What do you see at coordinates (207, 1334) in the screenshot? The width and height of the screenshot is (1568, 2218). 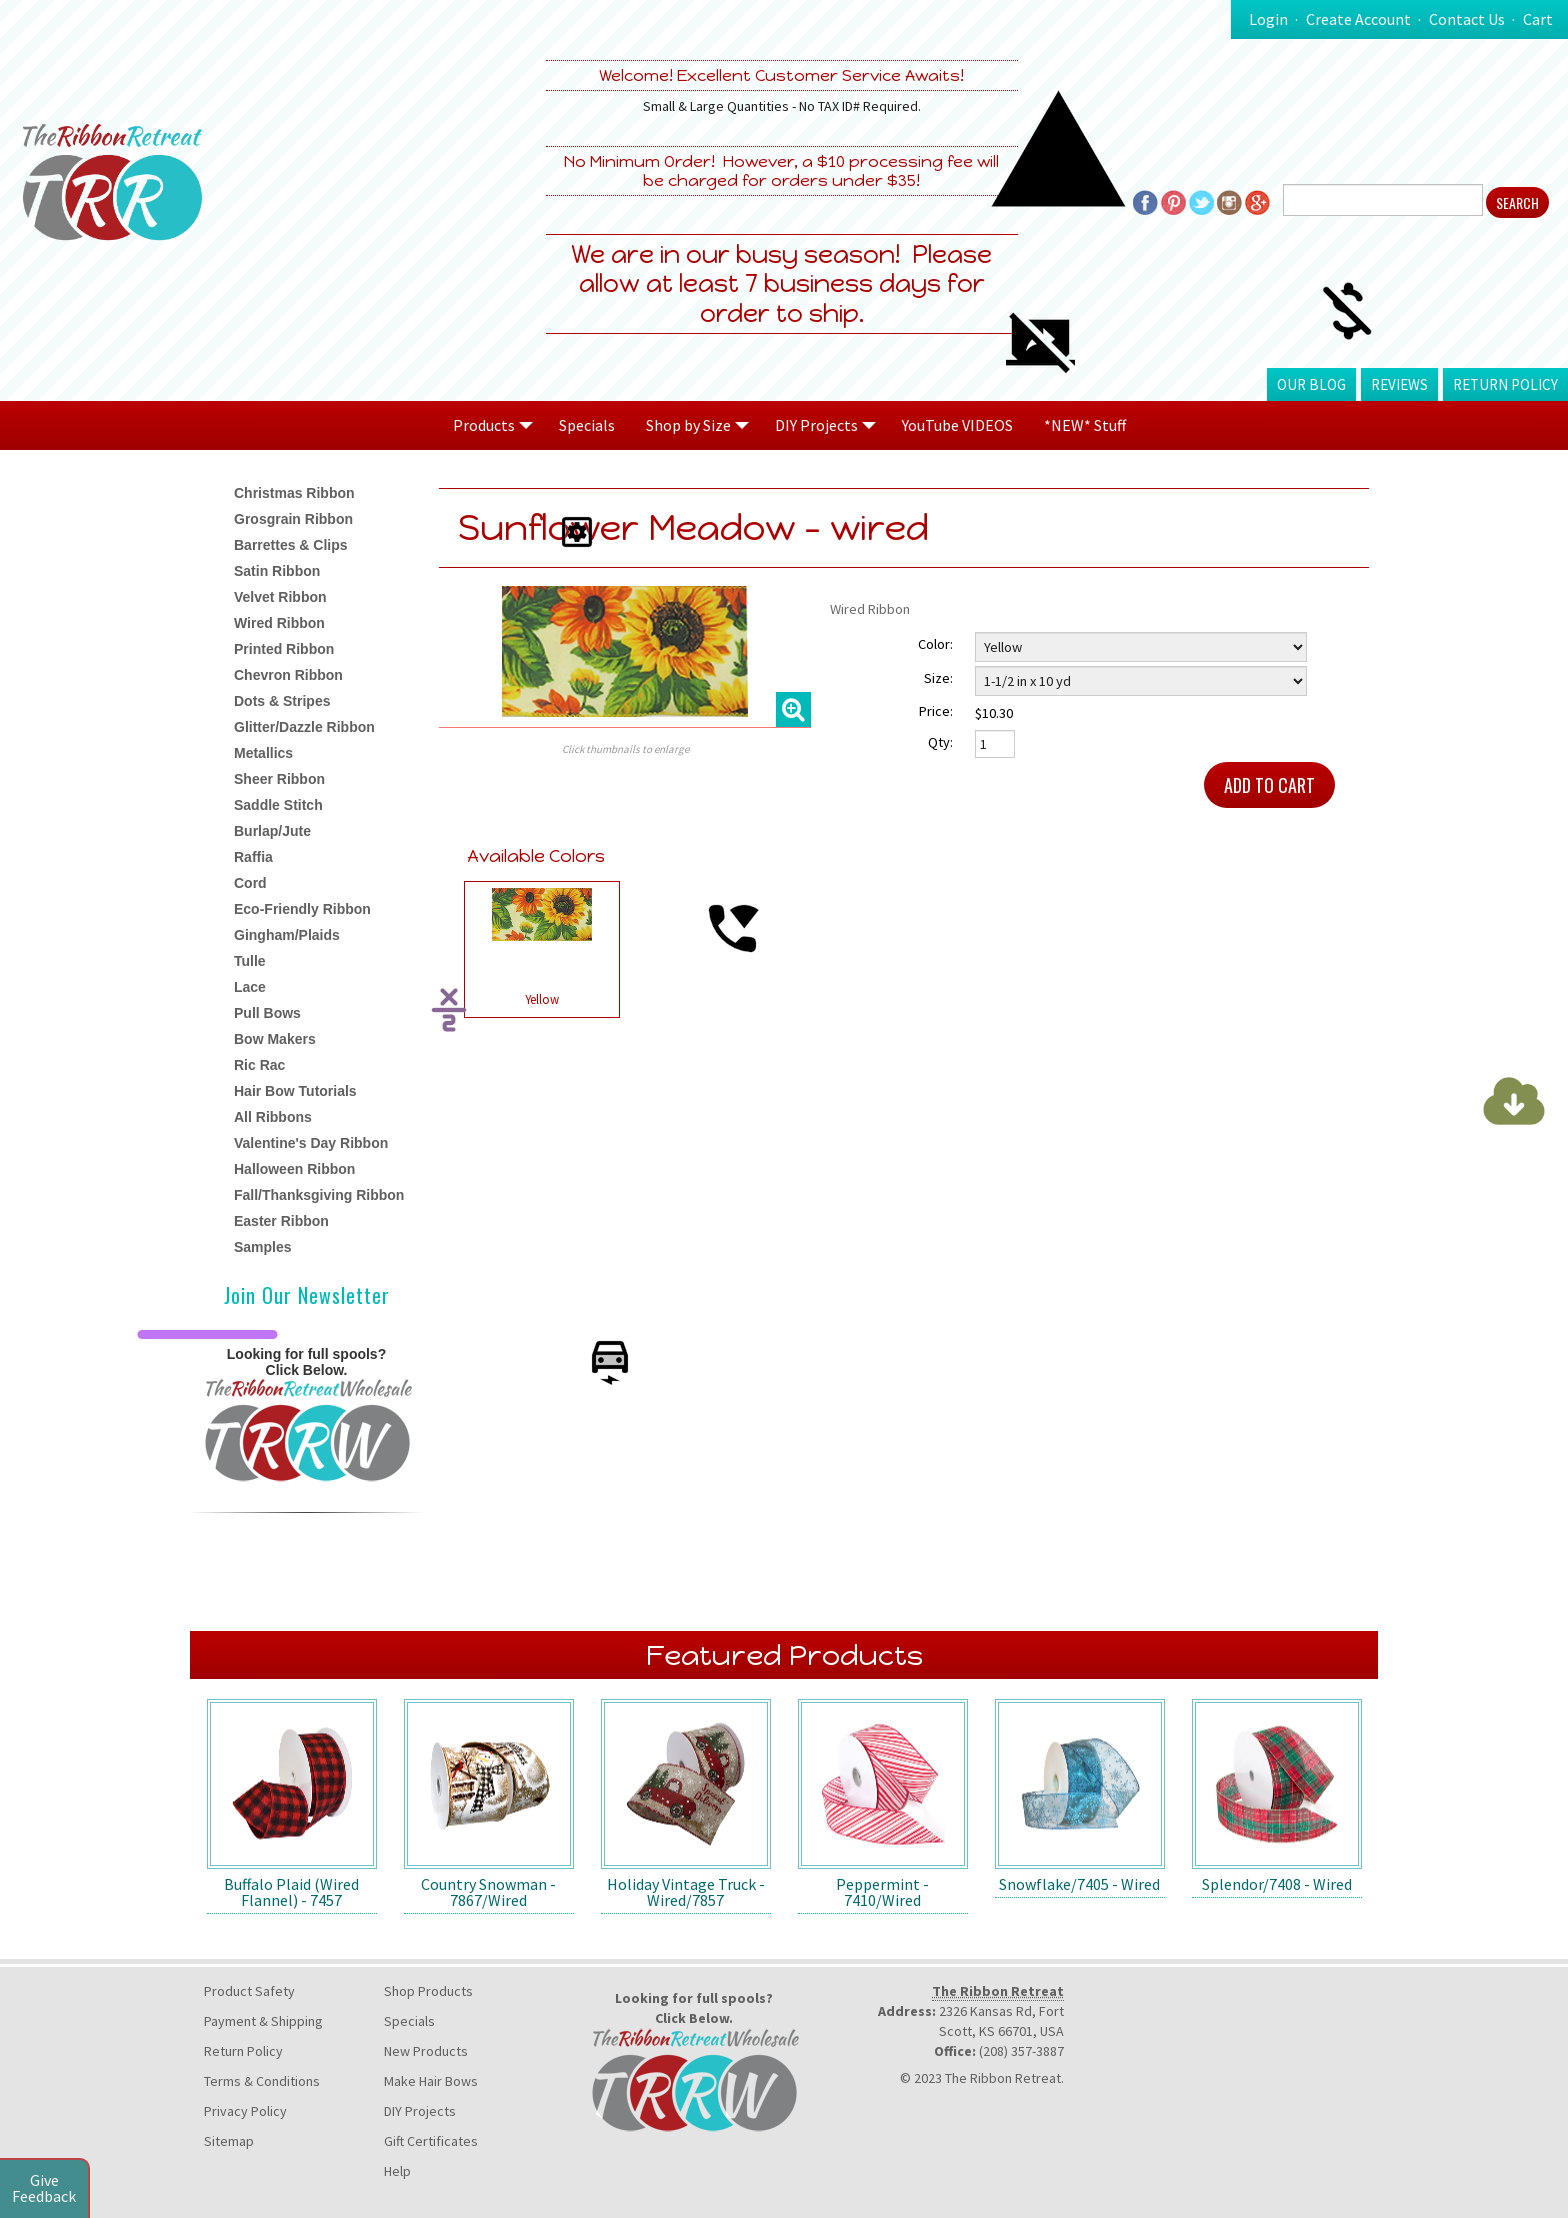 I see `decrease quantity or value` at bounding box center [207, 1334].